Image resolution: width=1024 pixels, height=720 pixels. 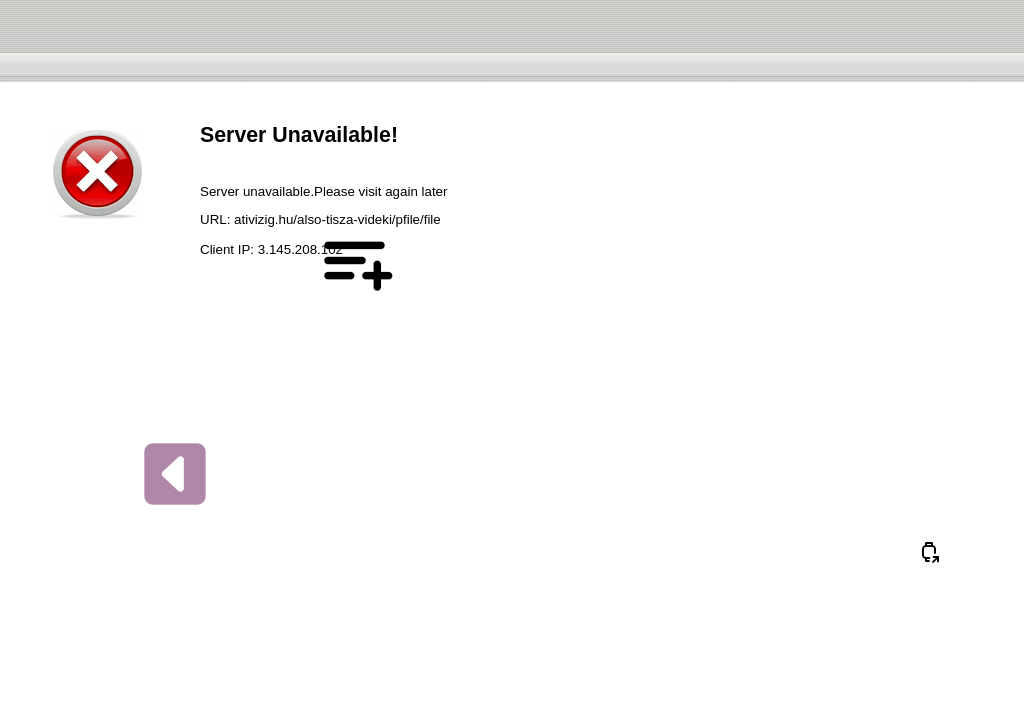 What do you see at coordinates (929, 552) in the screenshot?
I see `share content from your smartwatch` at bounding box center [929, 552].